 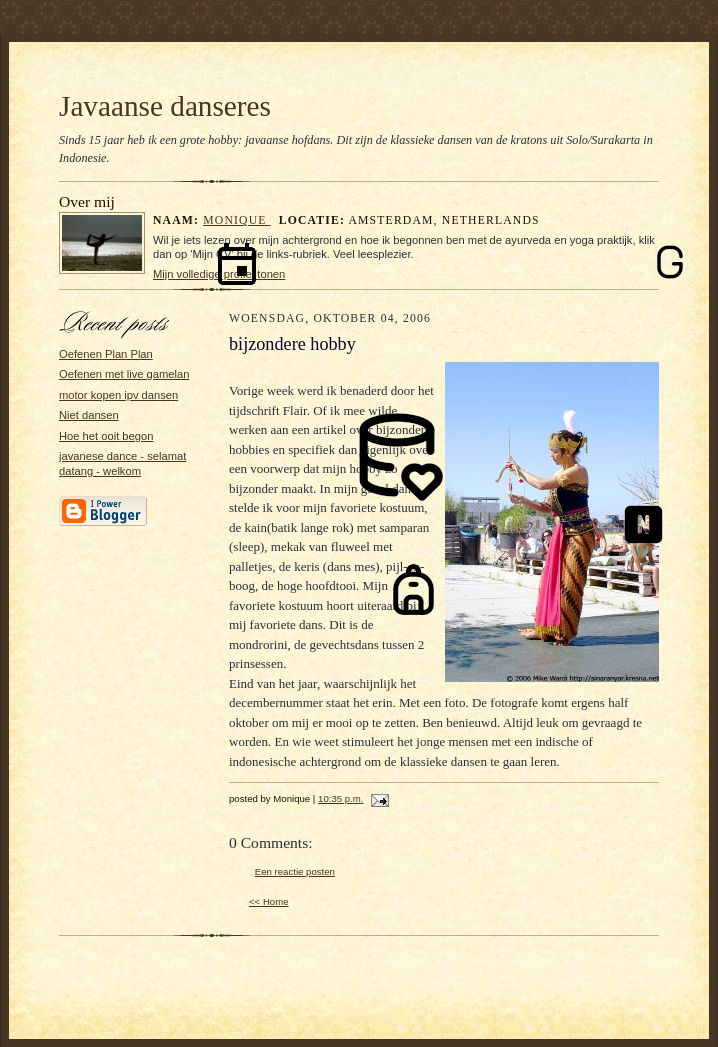 I want to click on add database to favorites, so click(x=397, y=455).